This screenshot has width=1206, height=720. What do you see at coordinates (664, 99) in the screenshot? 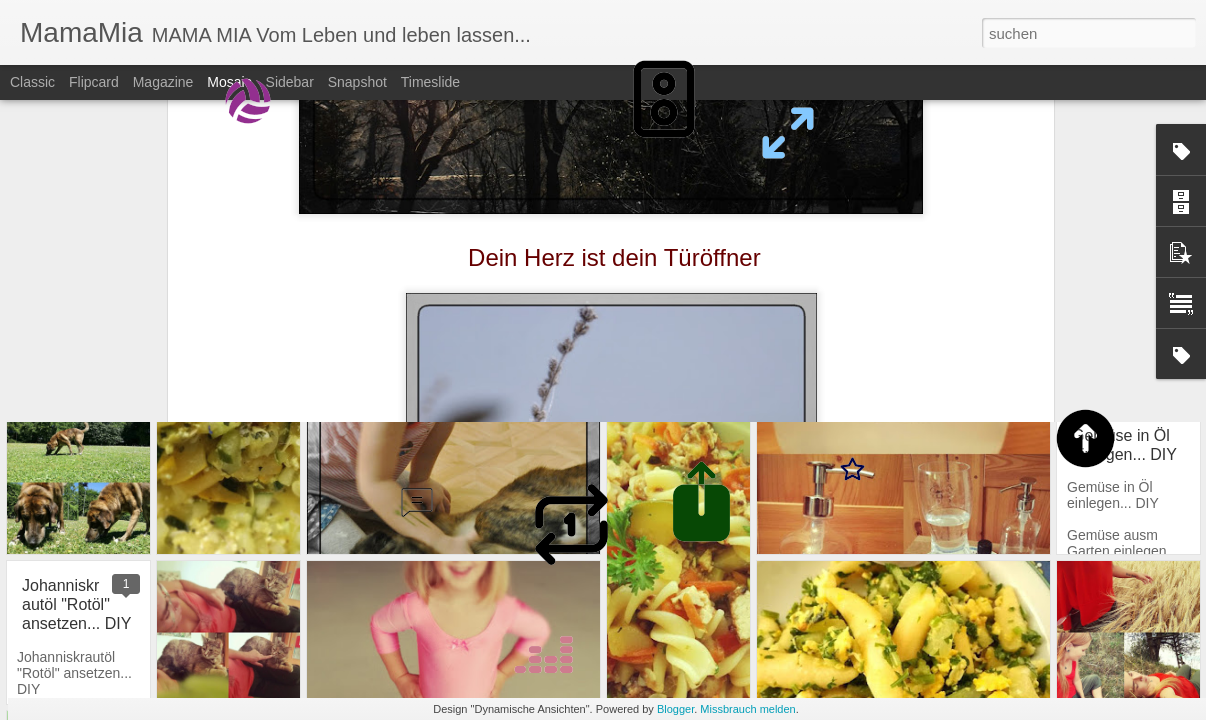
I see `adjust audio or speaker settings` at bounding box center [664, 99].